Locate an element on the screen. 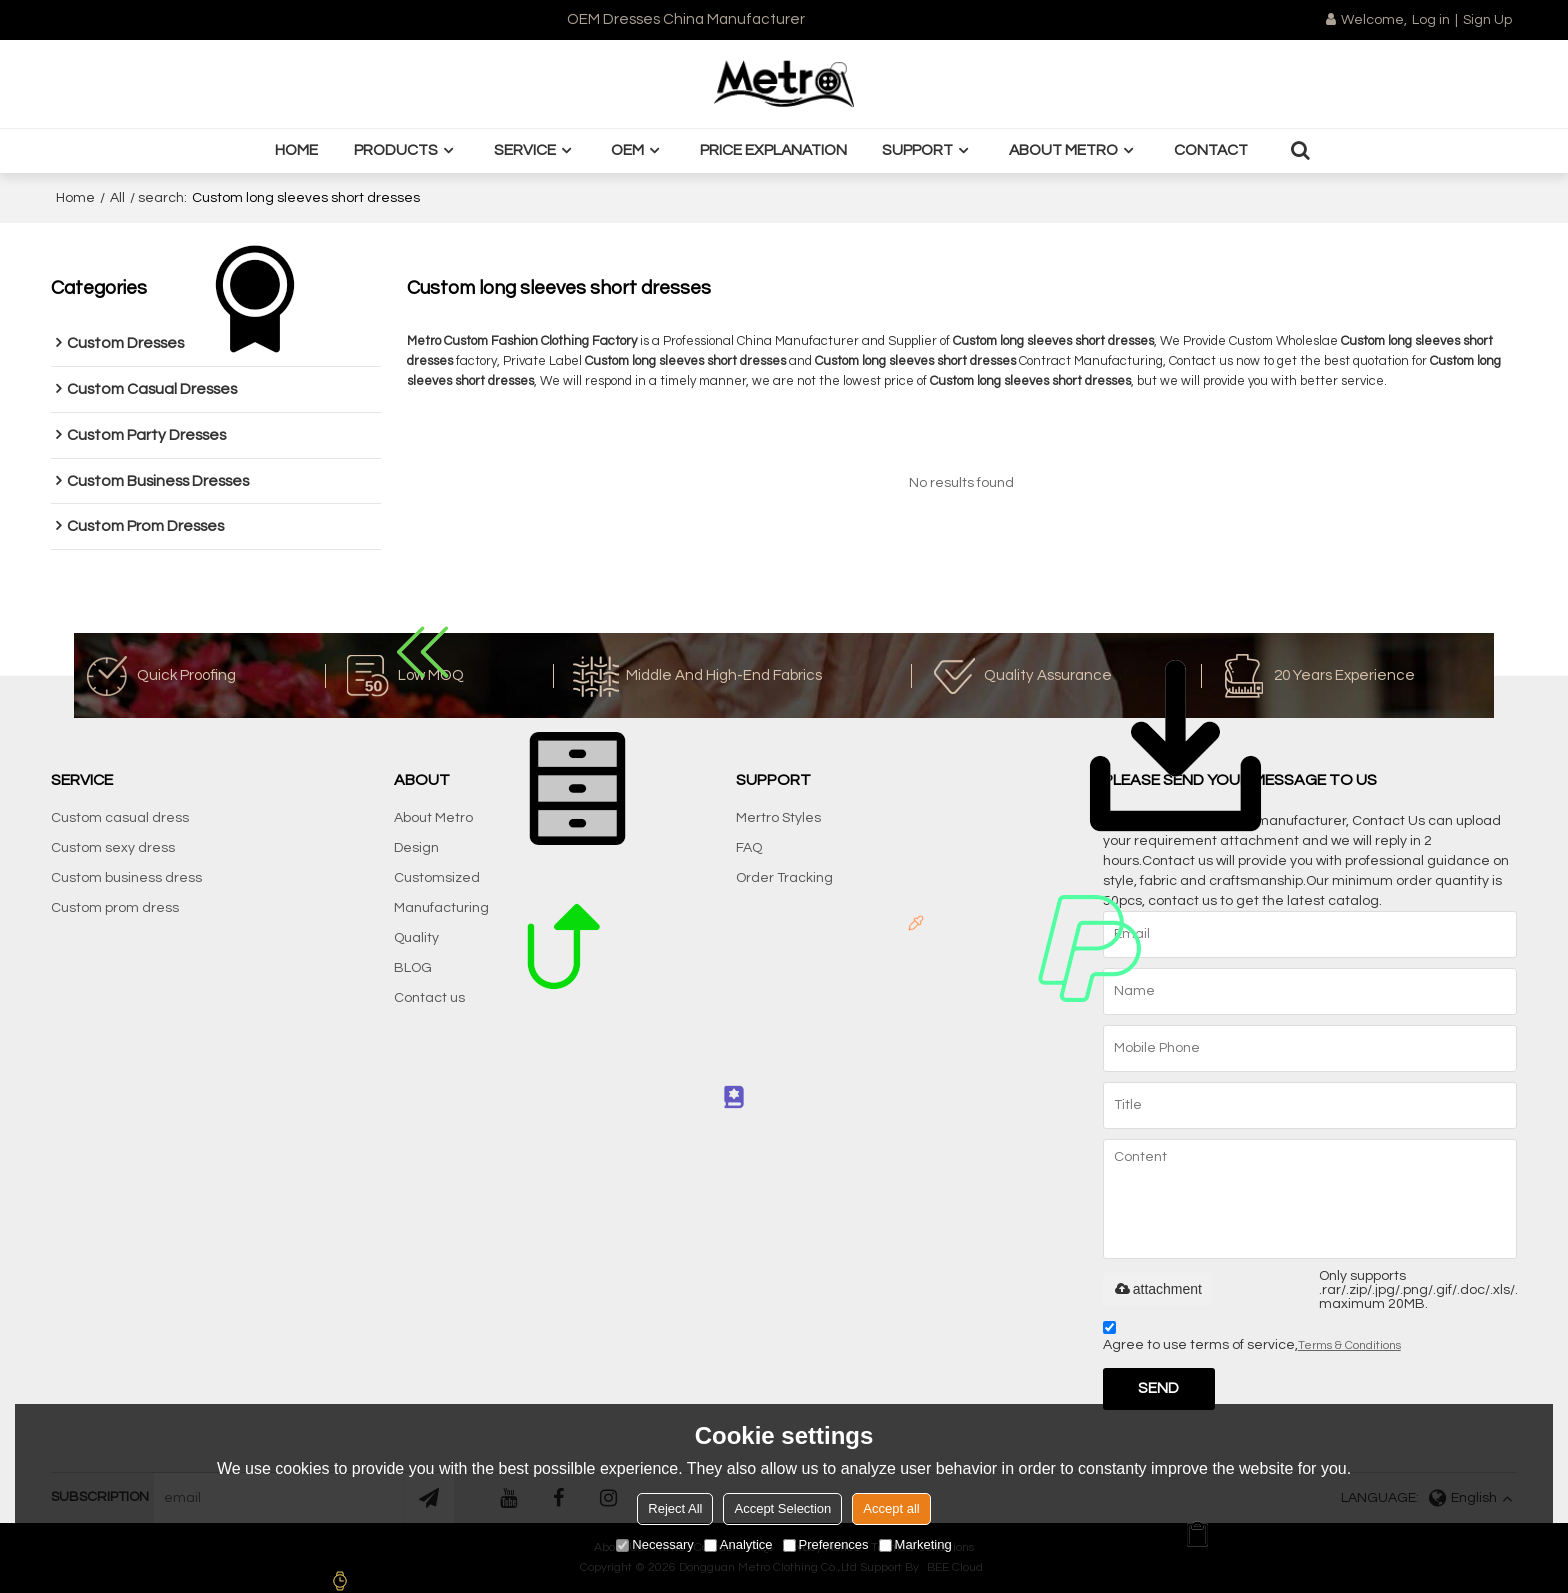 This screenshot has width=1568, height=1593. view watch or wearable device settings is located at coordinates (340, 1581).